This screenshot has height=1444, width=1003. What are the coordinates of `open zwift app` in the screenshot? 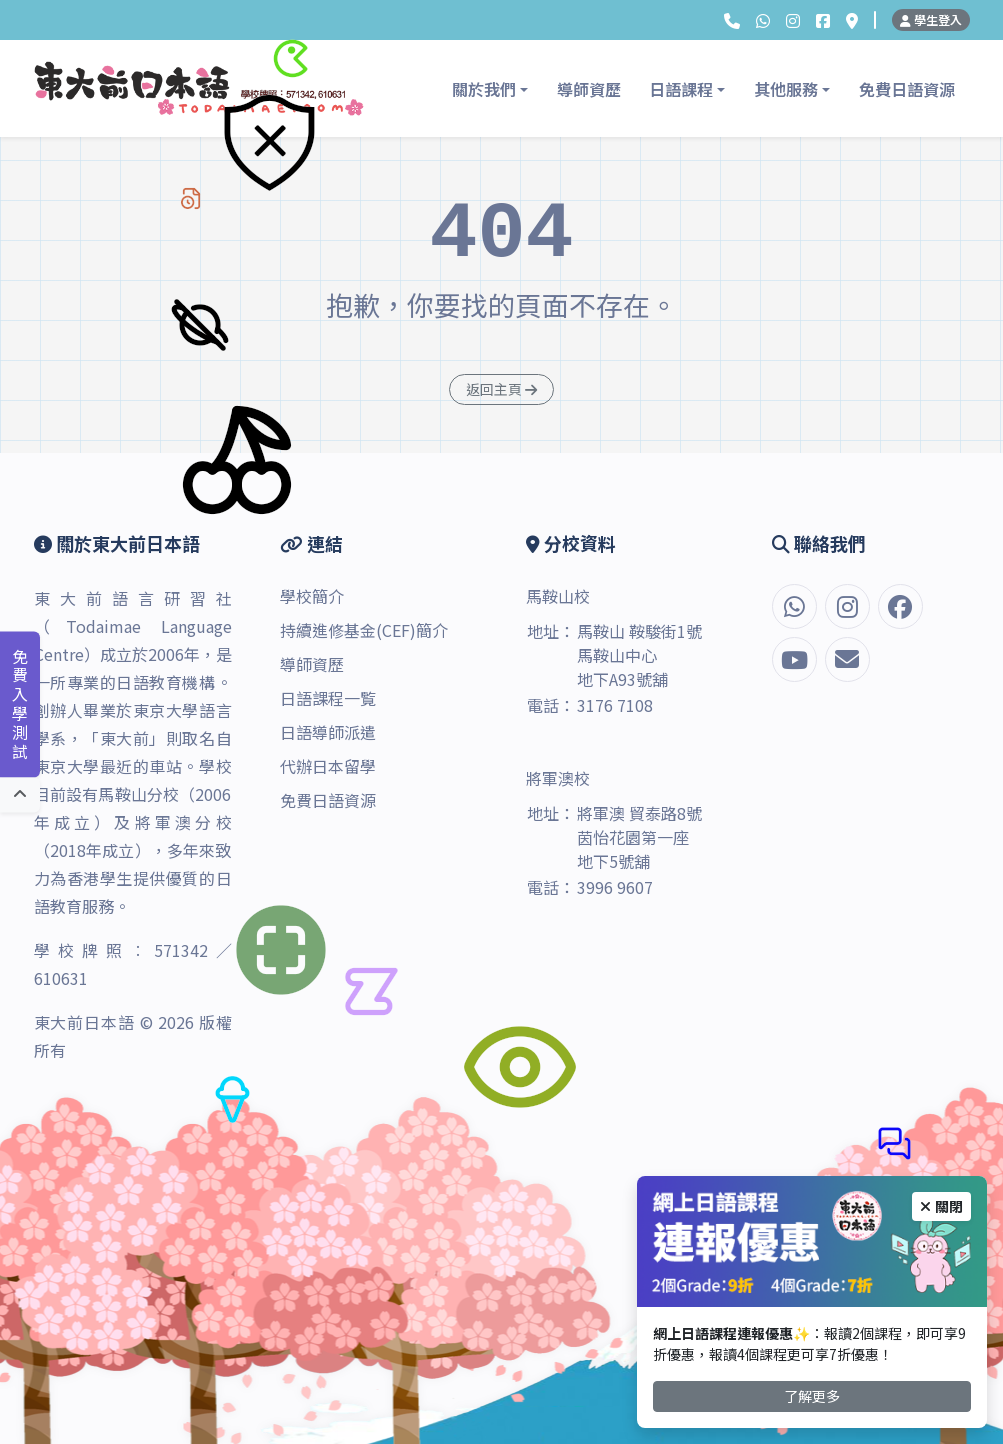 It's located at (371, 991).